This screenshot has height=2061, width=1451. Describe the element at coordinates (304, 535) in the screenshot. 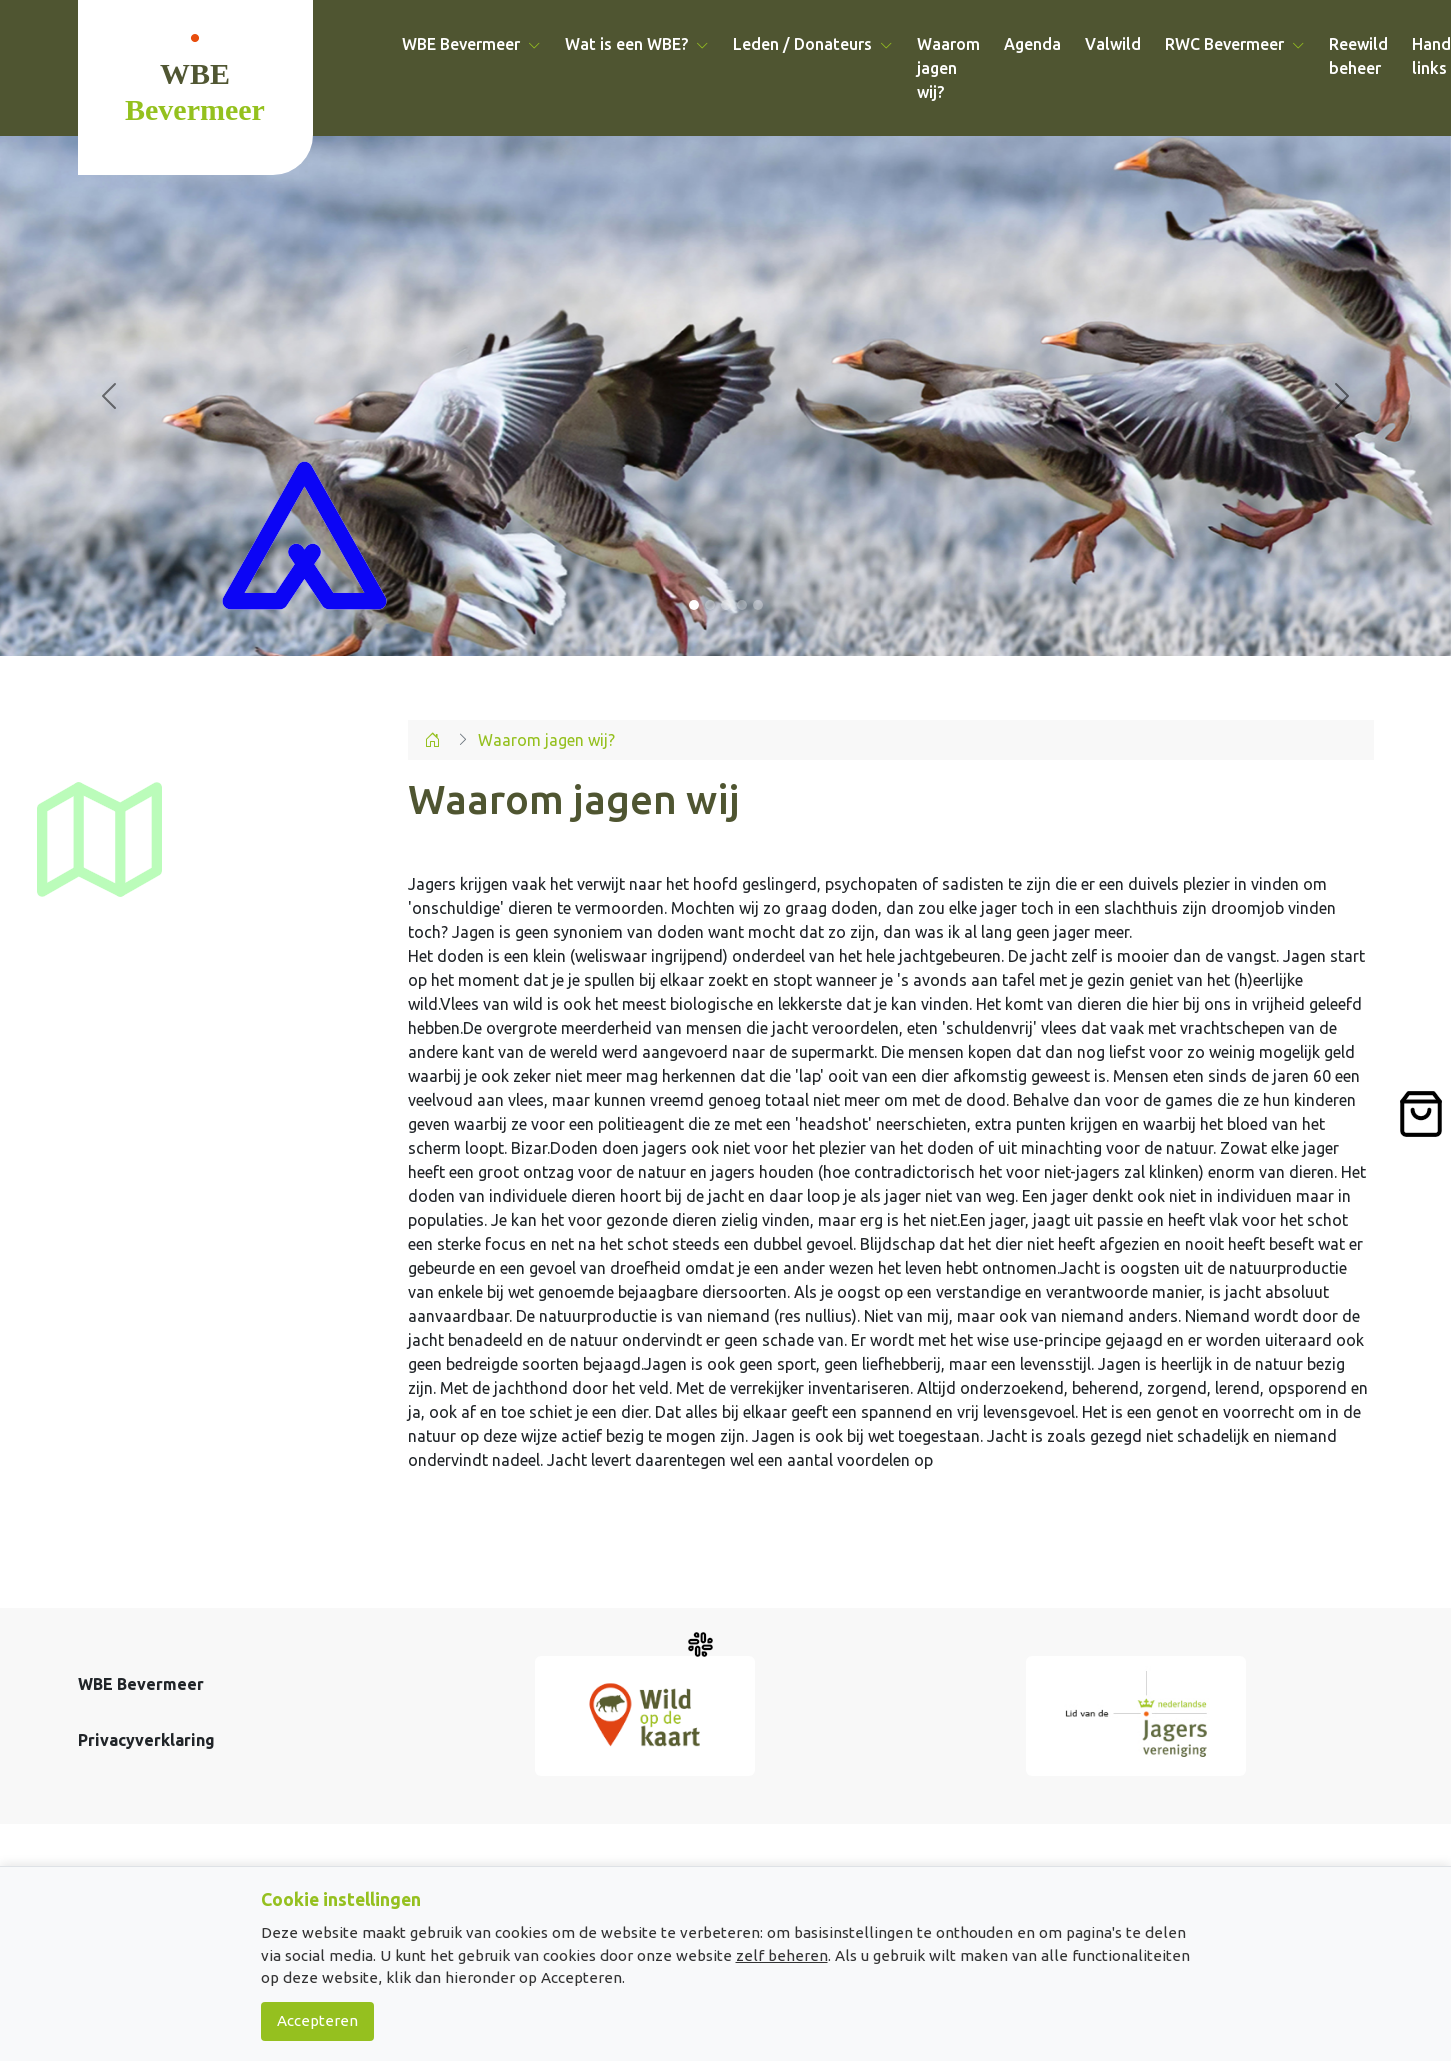

I see `view camping or outdoor accommodation options` at that location.